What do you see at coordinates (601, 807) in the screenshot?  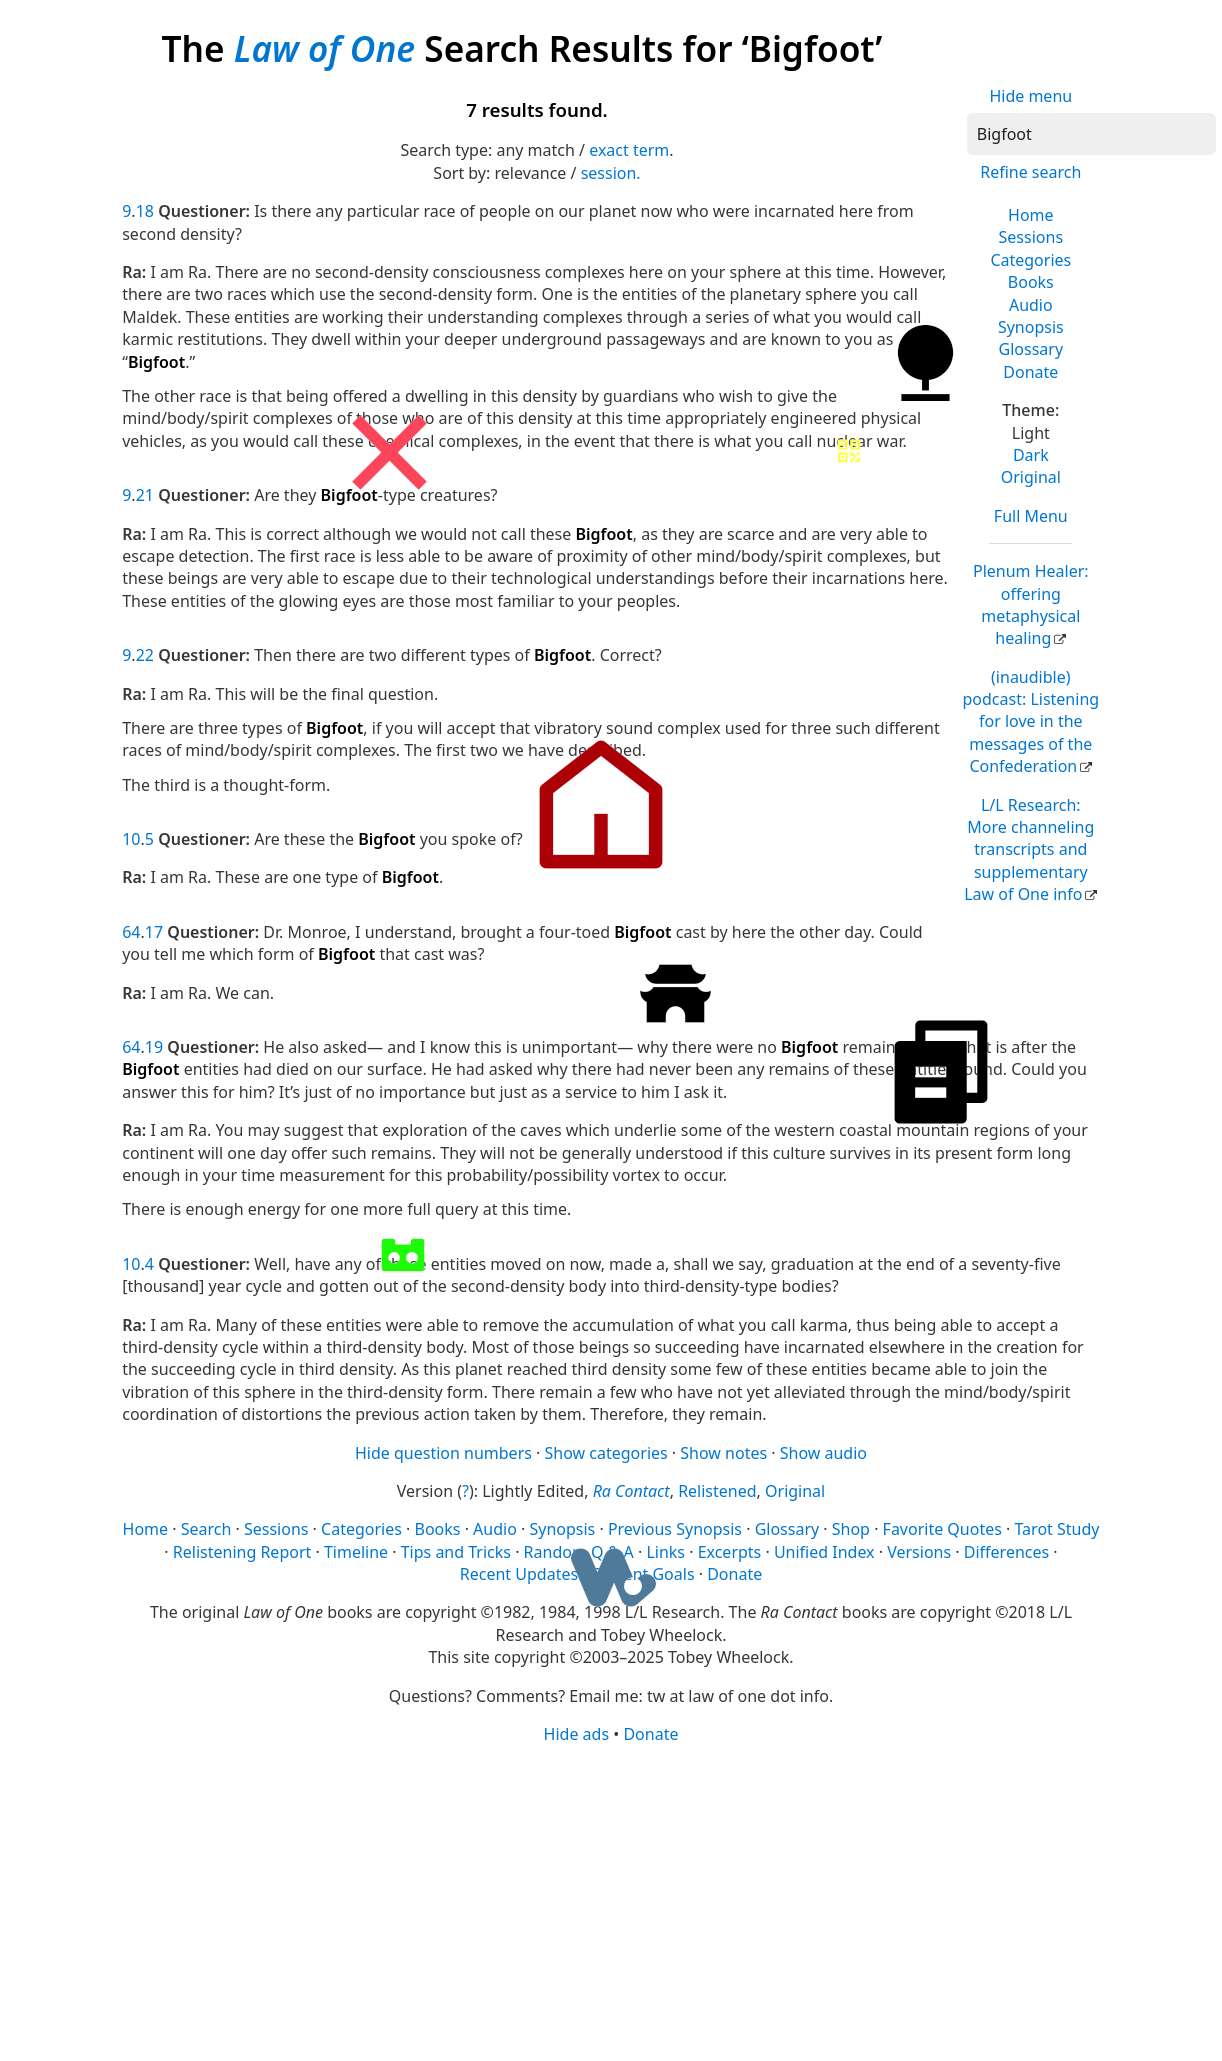 I see `navigate to home screen` at bounding box center [601, 807].